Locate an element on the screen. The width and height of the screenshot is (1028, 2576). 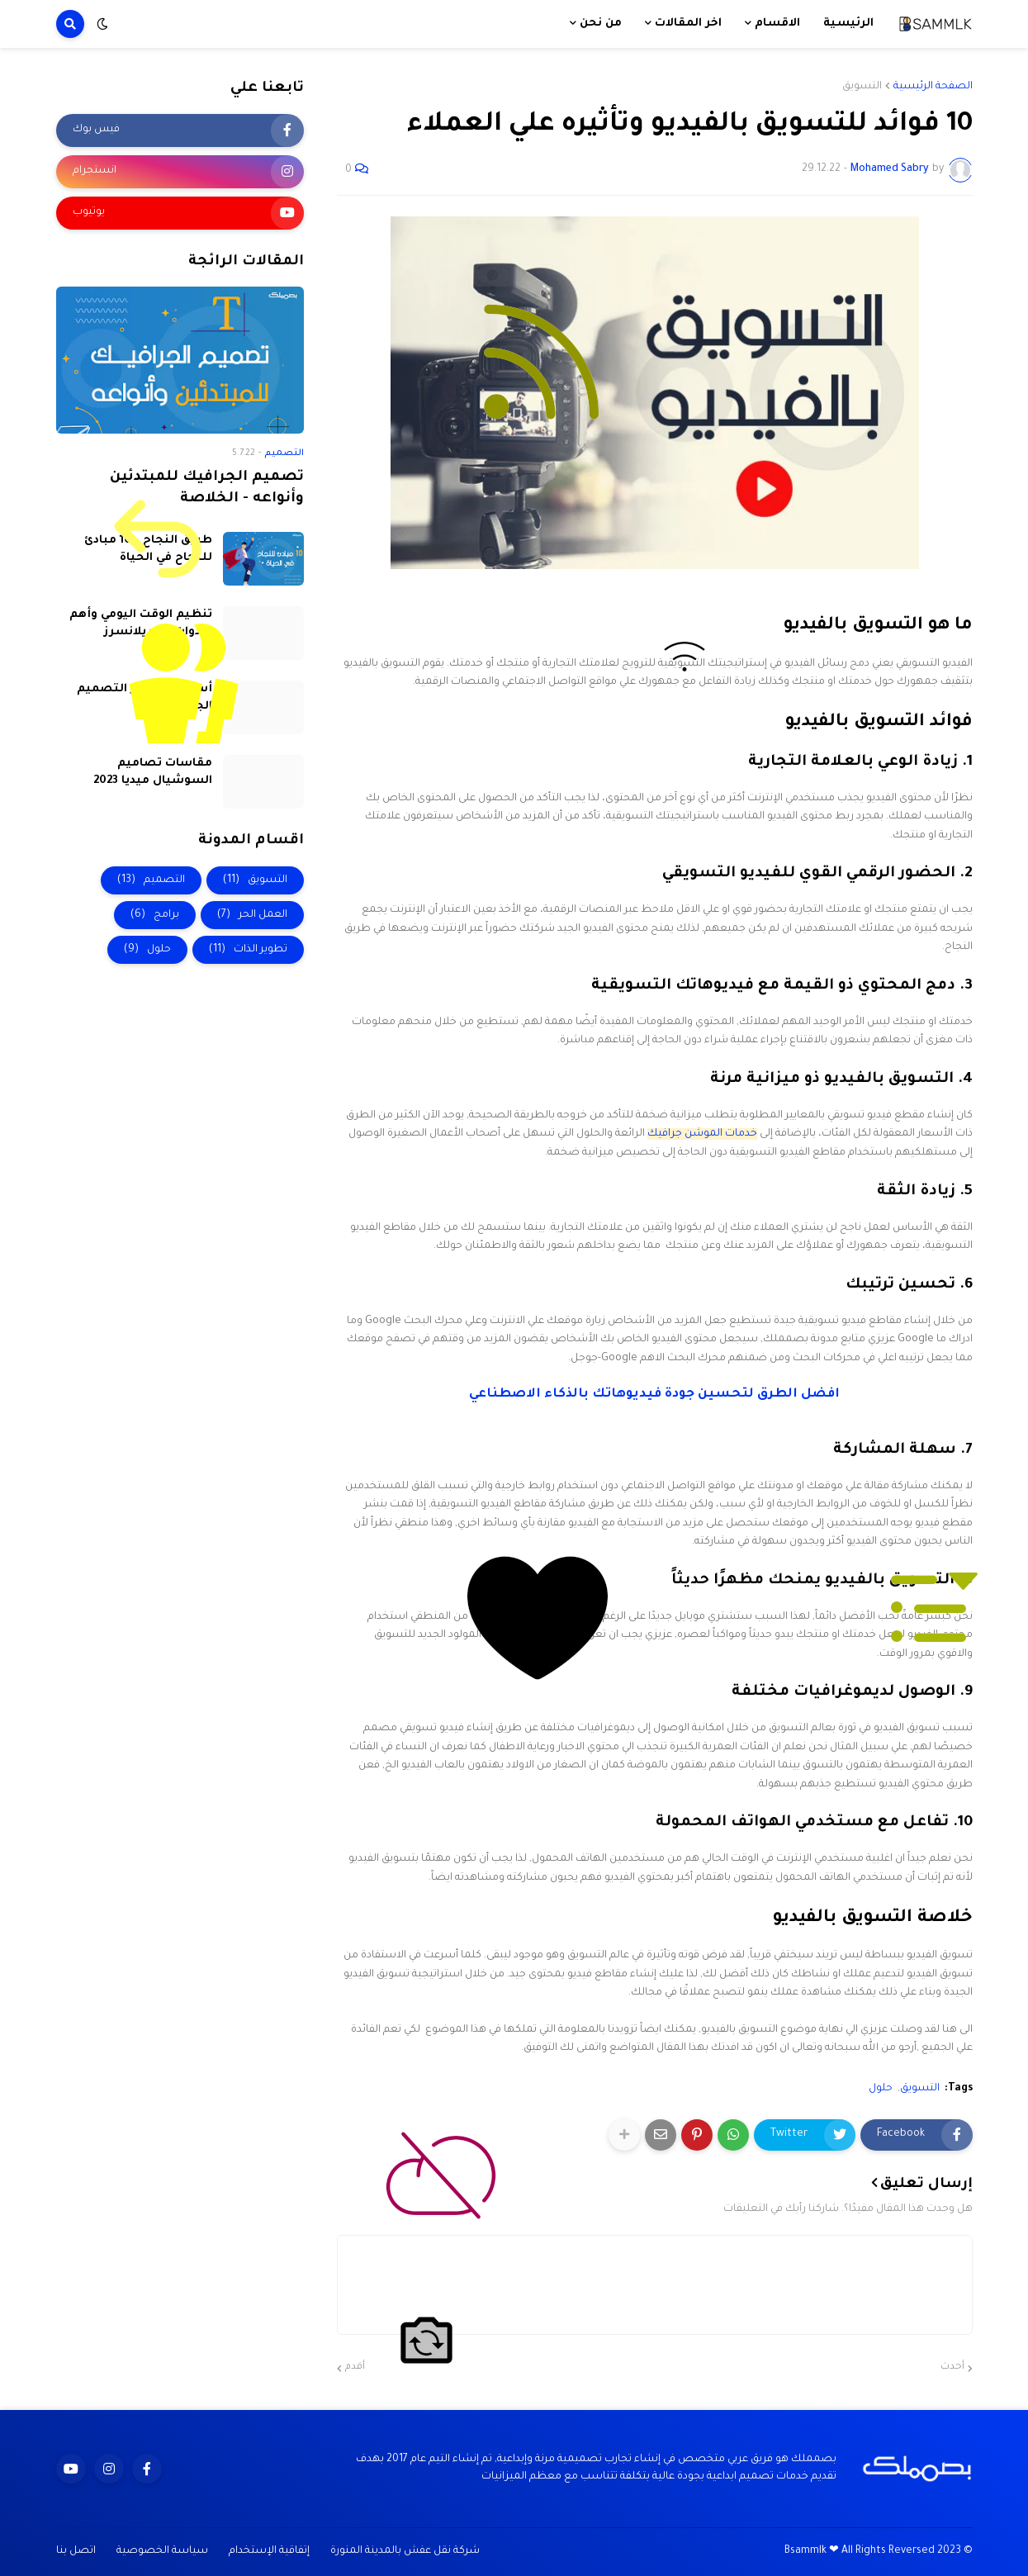
add to favorites is located at coordinates (538, 1618).